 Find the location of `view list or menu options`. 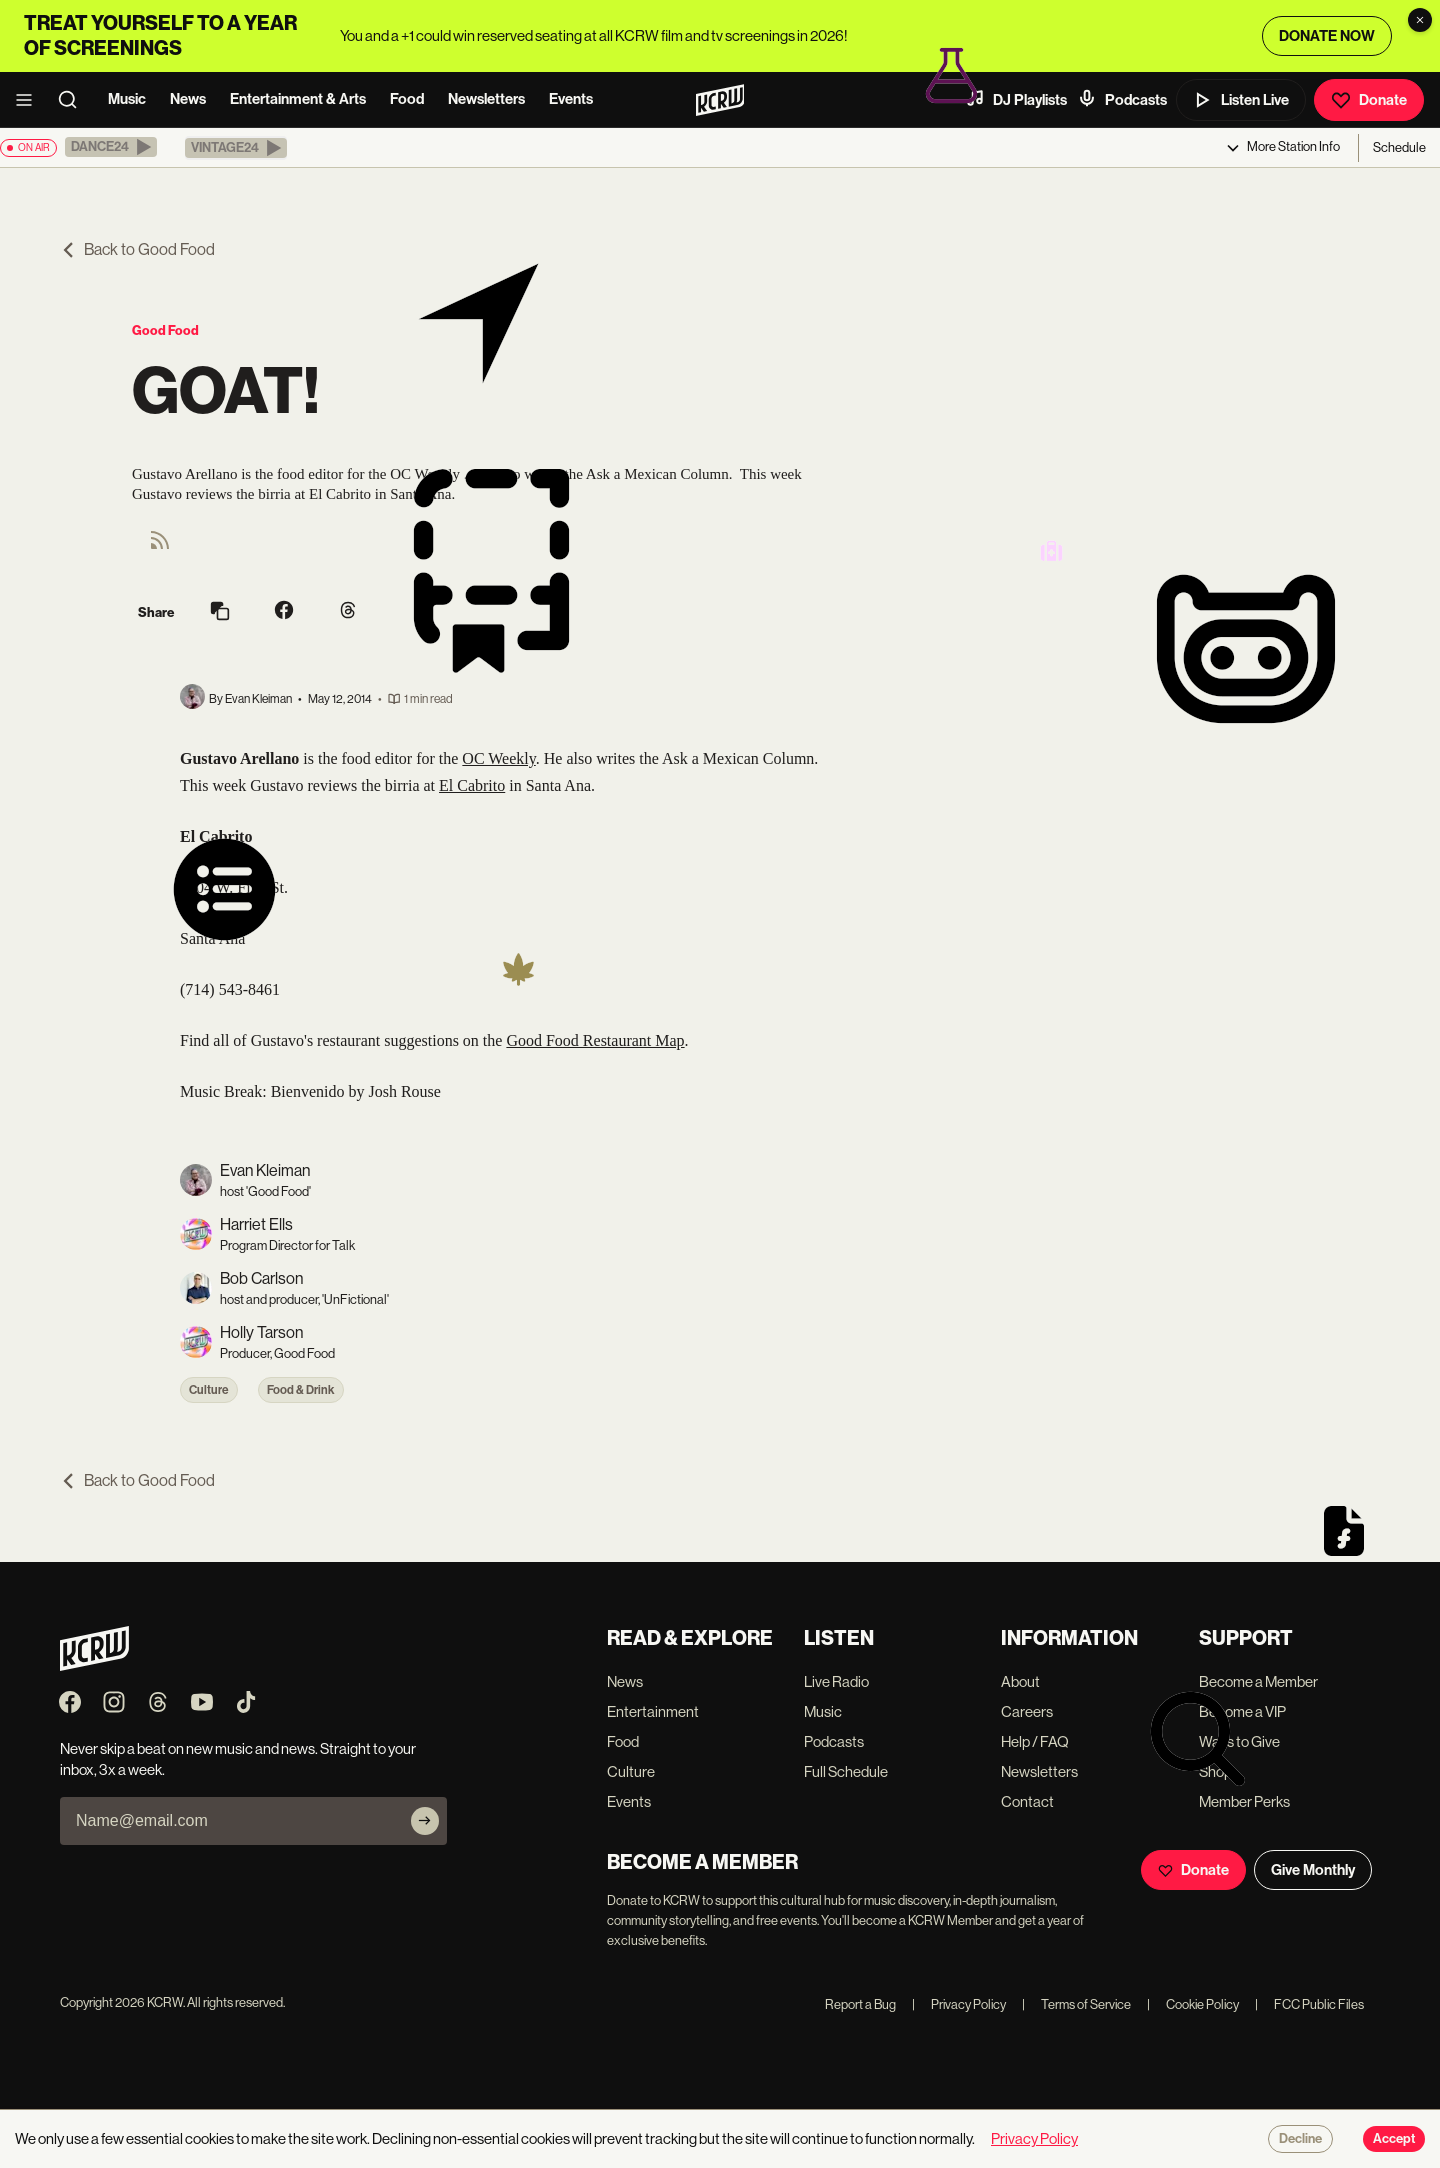

view list or menu options is located at coordinates (224, 889).